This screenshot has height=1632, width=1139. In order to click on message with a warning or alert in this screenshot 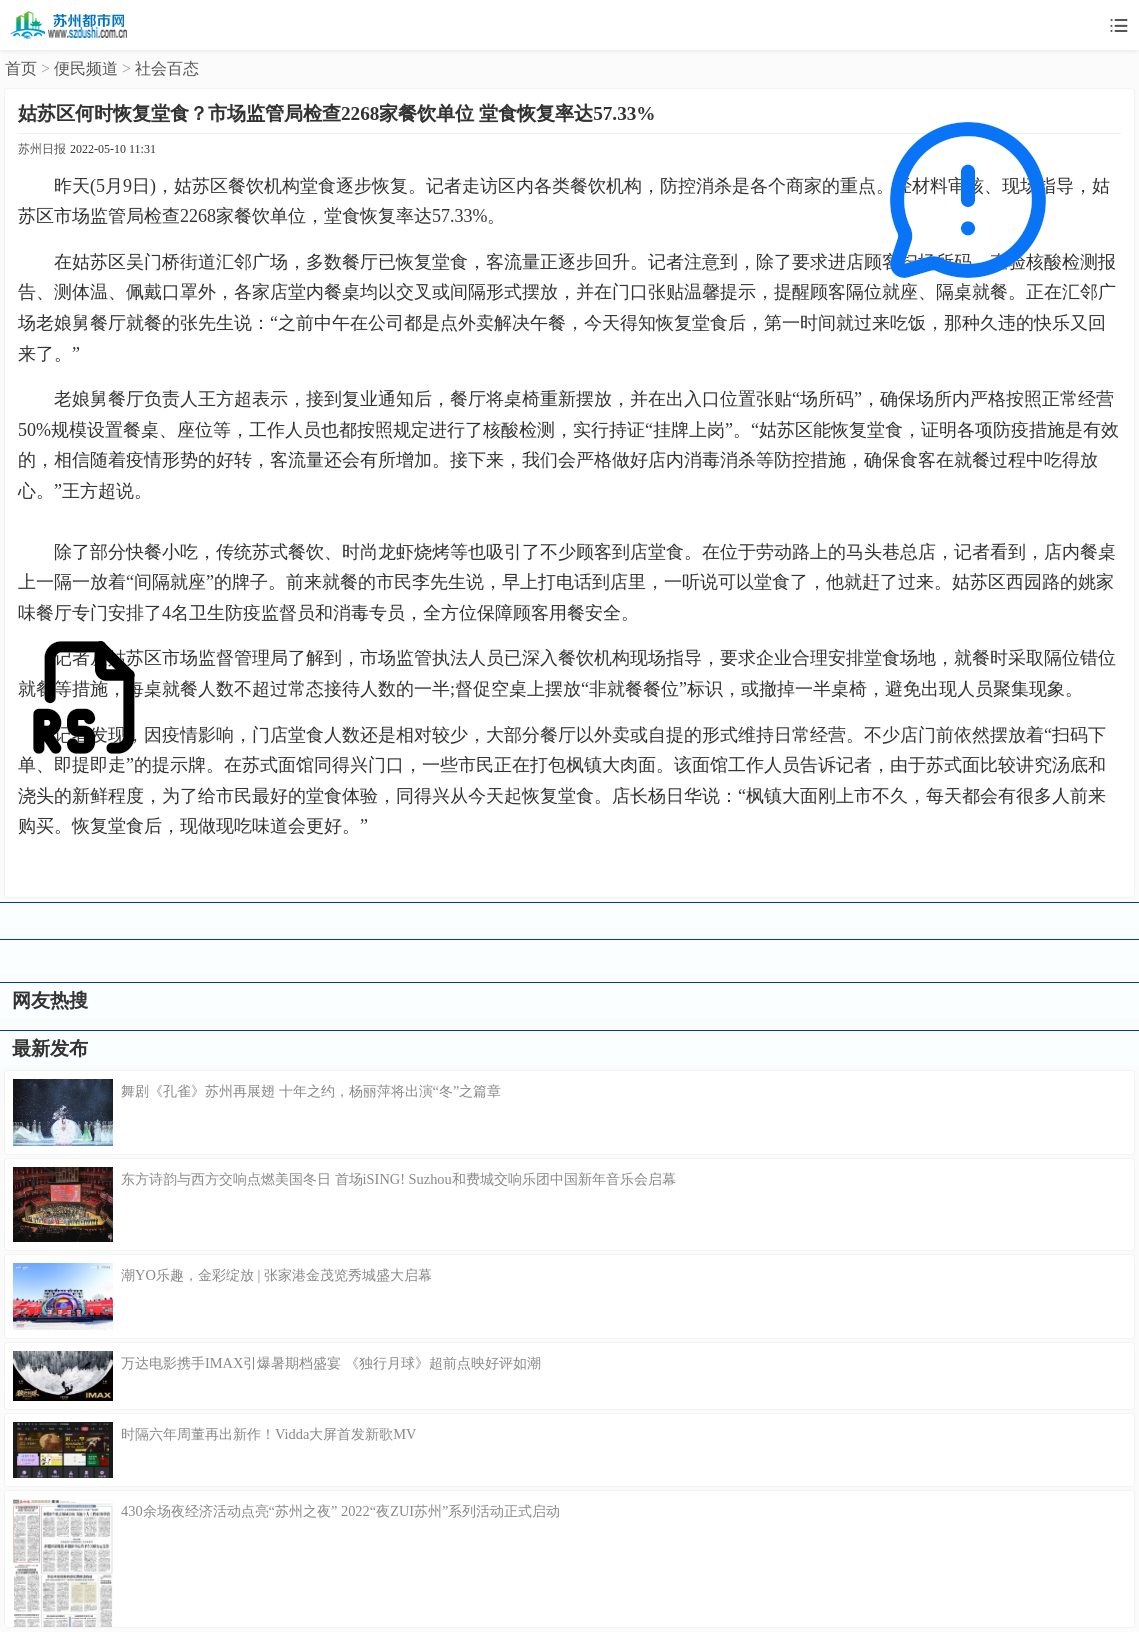, I will do `click(968, 200)`.